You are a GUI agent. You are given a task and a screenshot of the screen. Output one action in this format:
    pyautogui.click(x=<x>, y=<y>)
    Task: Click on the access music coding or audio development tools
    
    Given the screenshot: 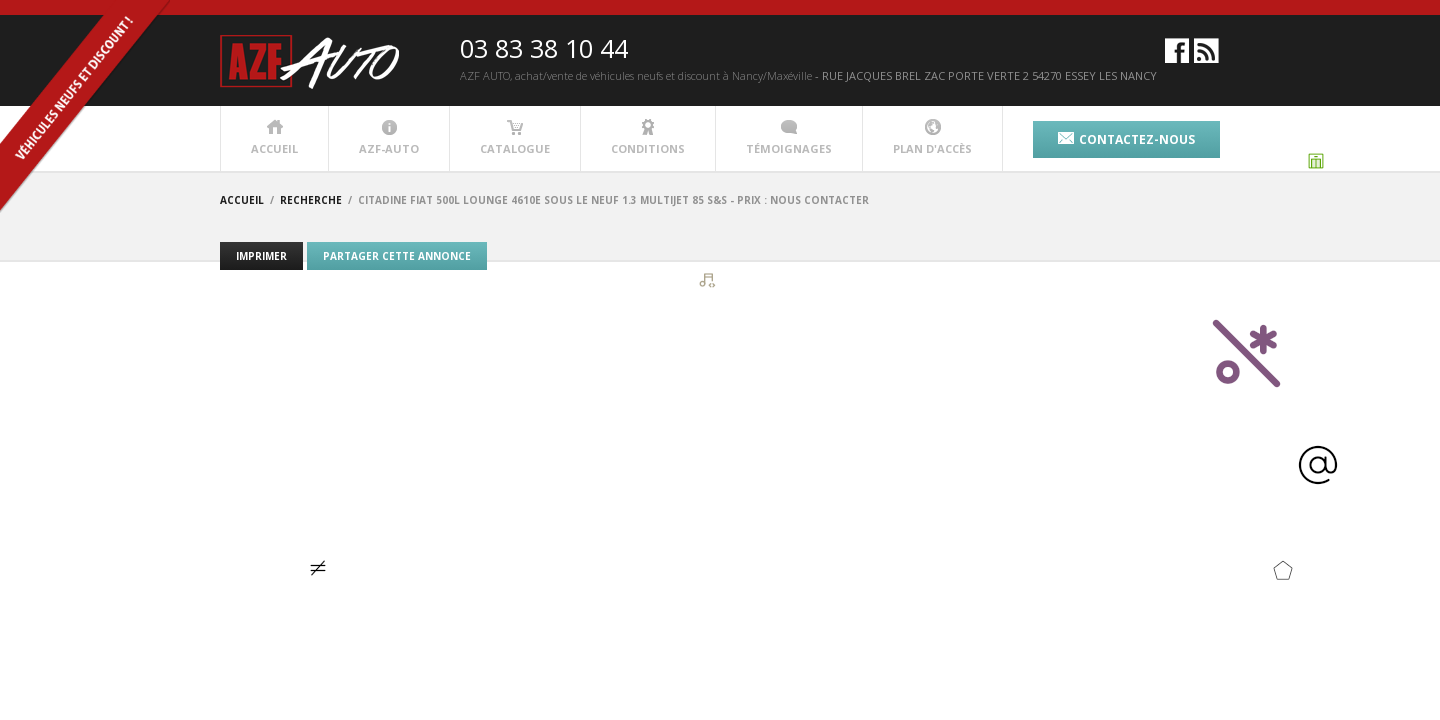 What is the action you would take?
    pyautogui.click(x=707, y=280)
    